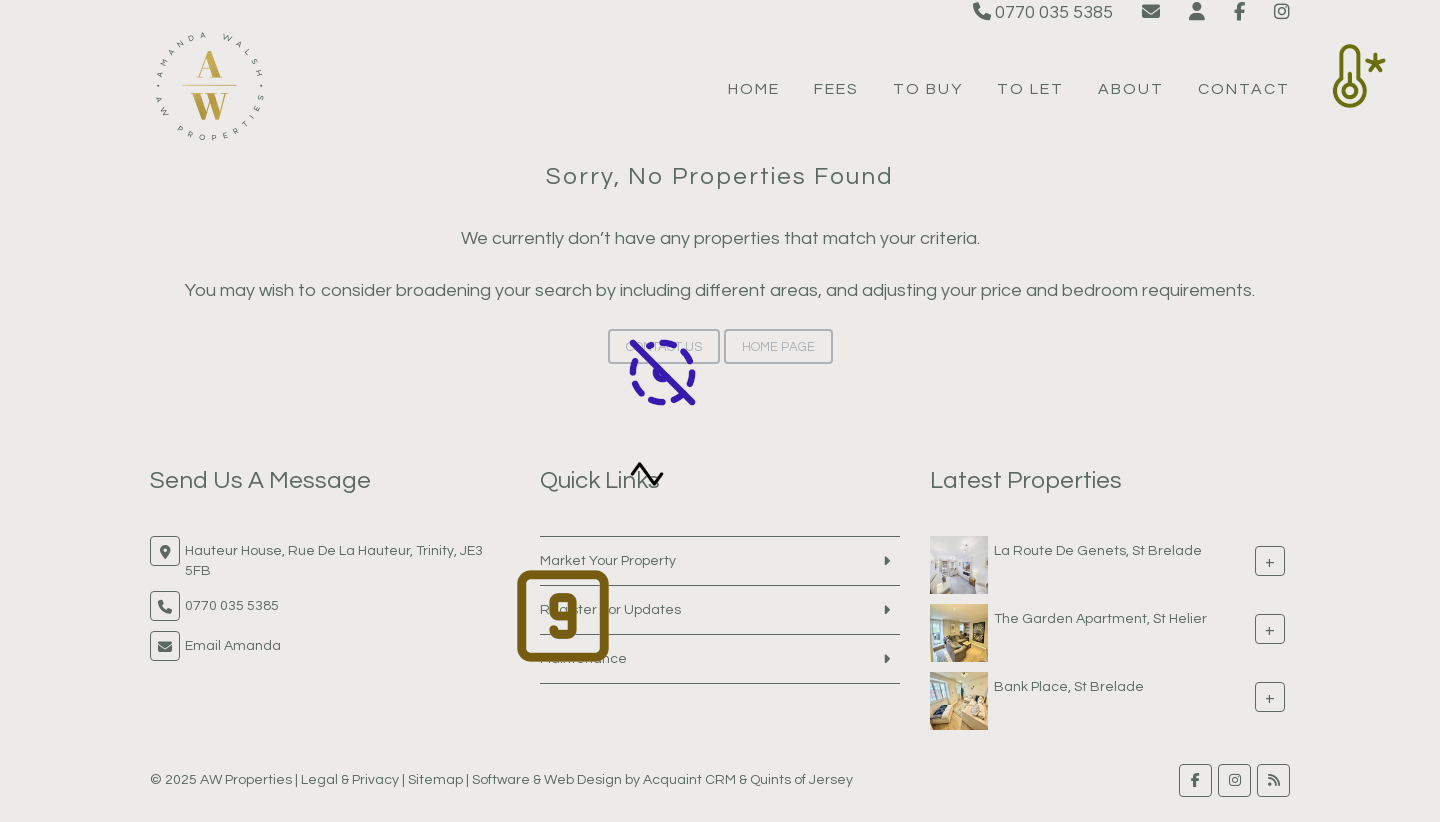 Image resolution: width=1440 pixels, height=822 pixels. I want to click on audio or sound wave visualization, so click(647, 474).